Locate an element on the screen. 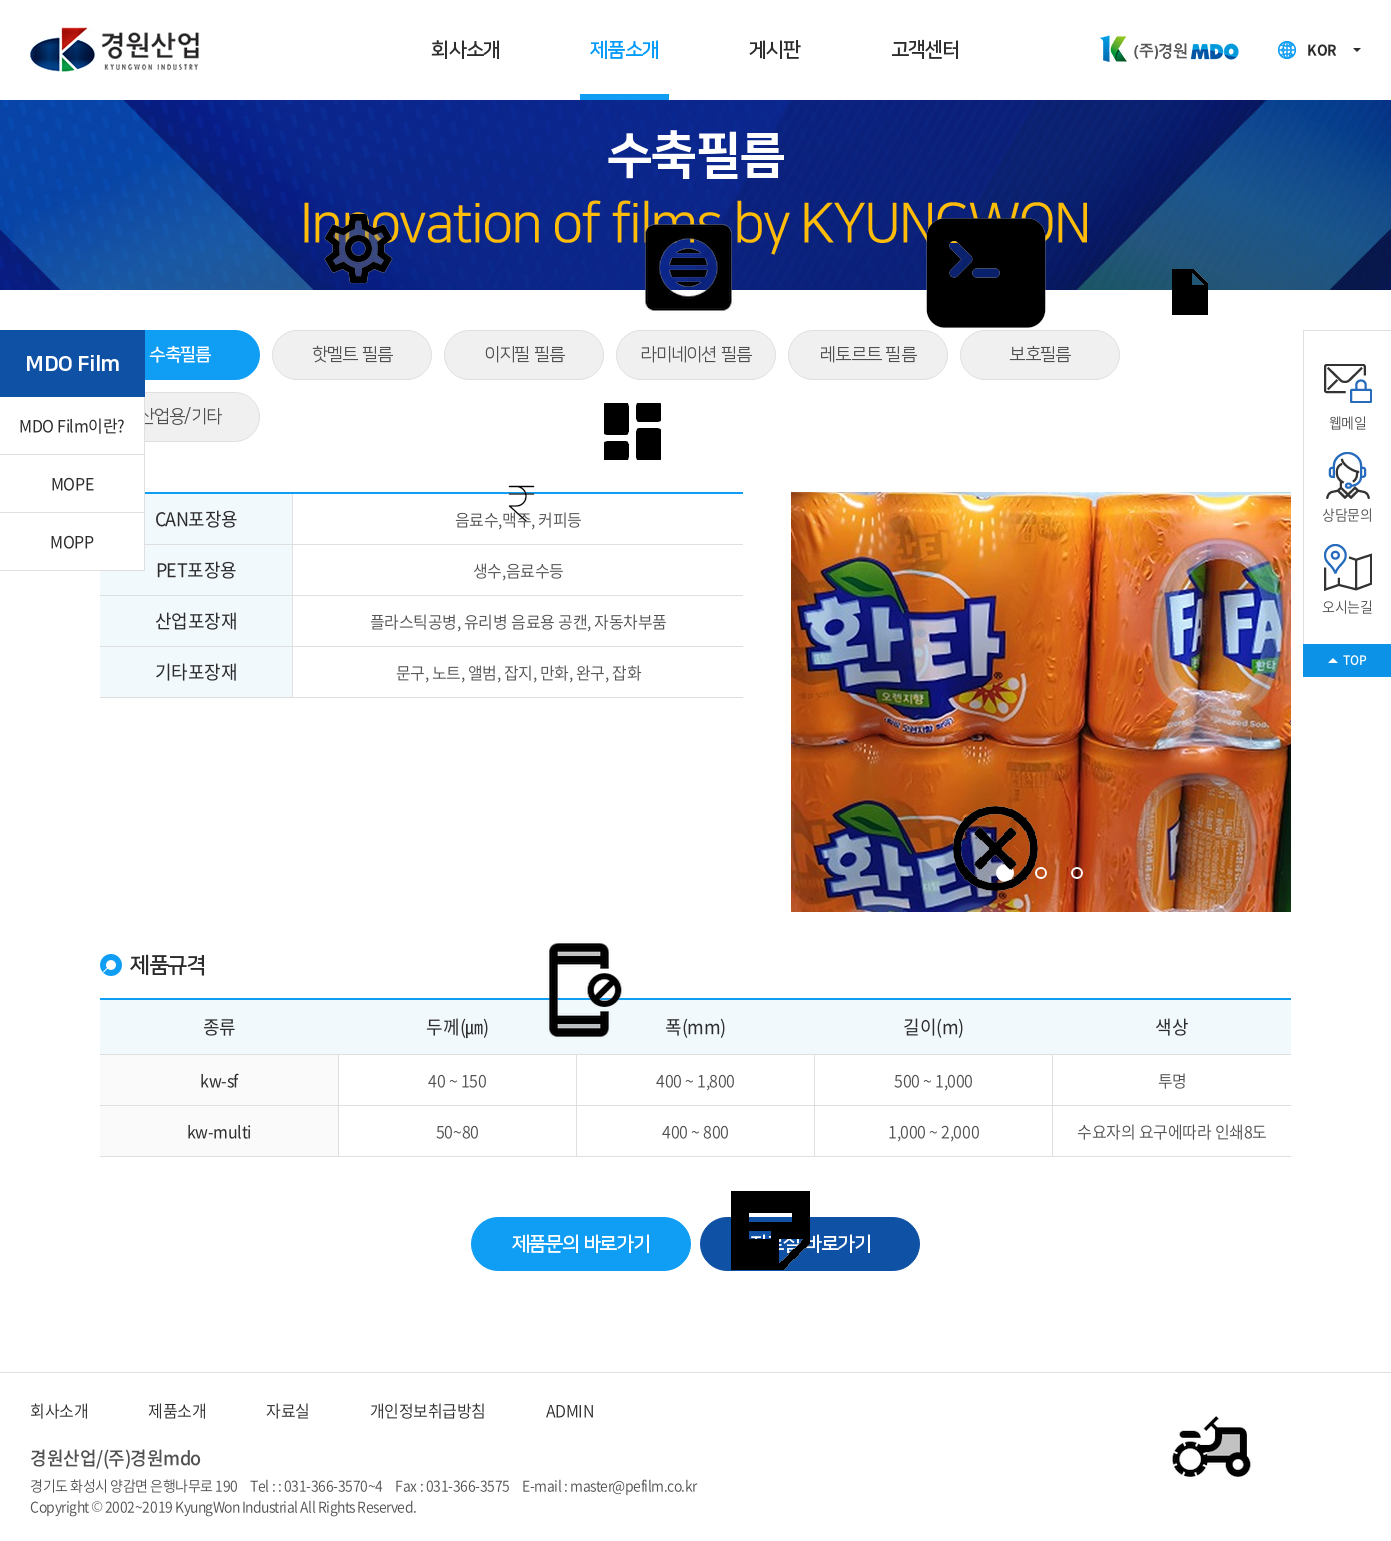  access climate control settings is located at coordinates (688, 267).